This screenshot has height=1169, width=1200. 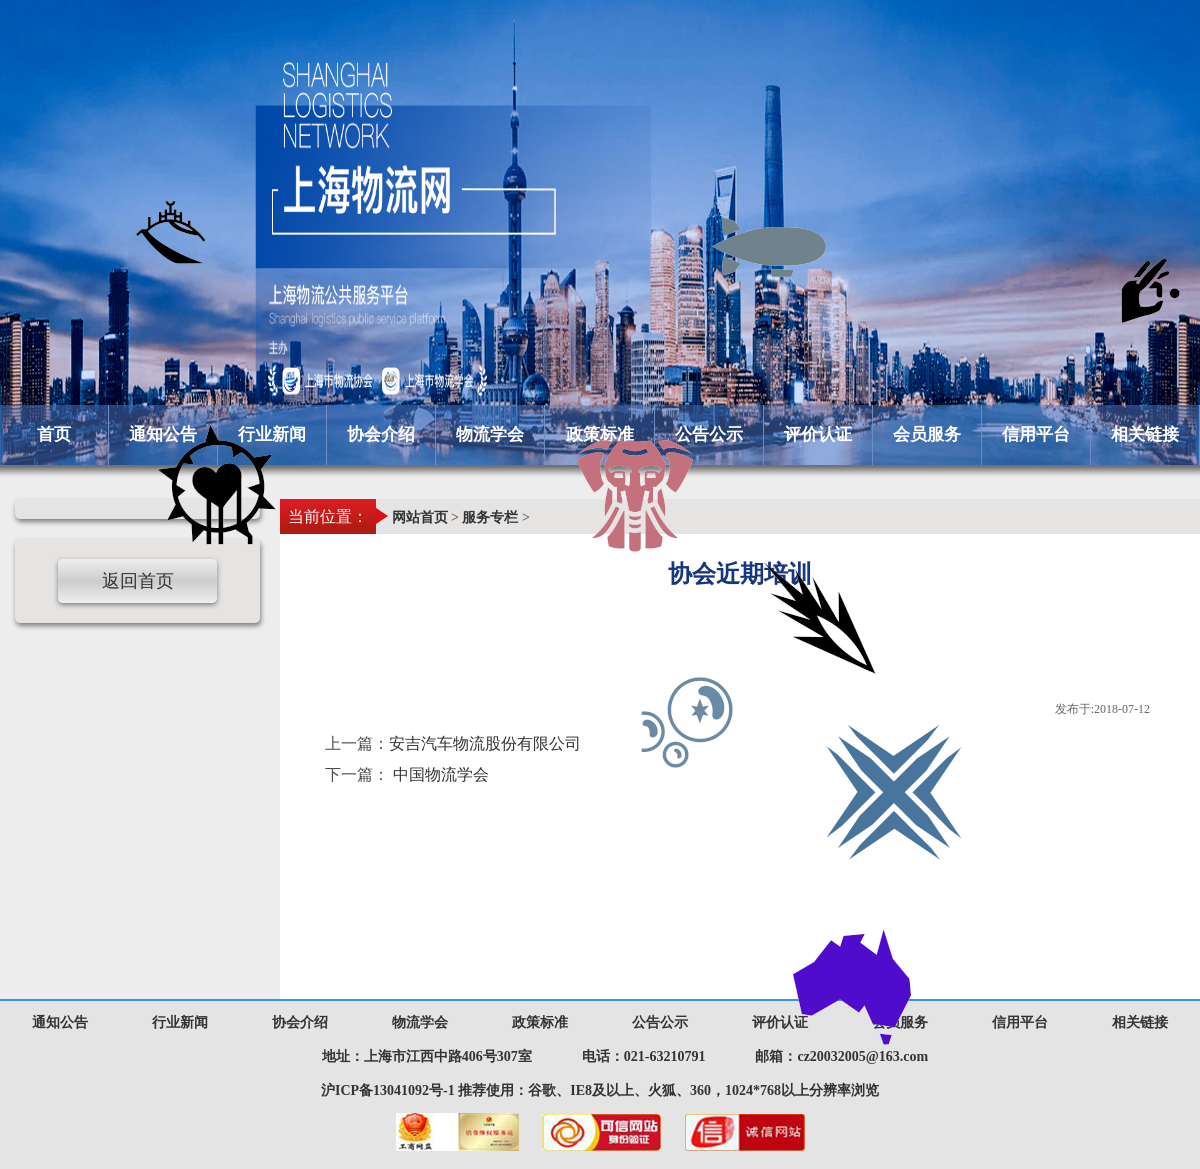 I want to click on select australia as your region, so click(x=852, y=987).